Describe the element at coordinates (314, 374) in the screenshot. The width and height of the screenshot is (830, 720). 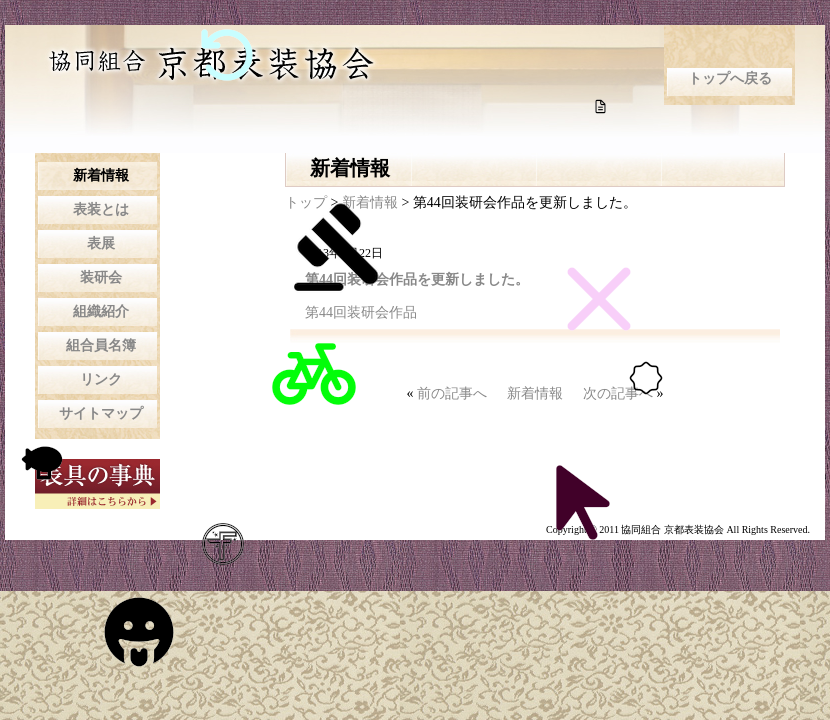
I see `access bike rental or cycling options` at that location.